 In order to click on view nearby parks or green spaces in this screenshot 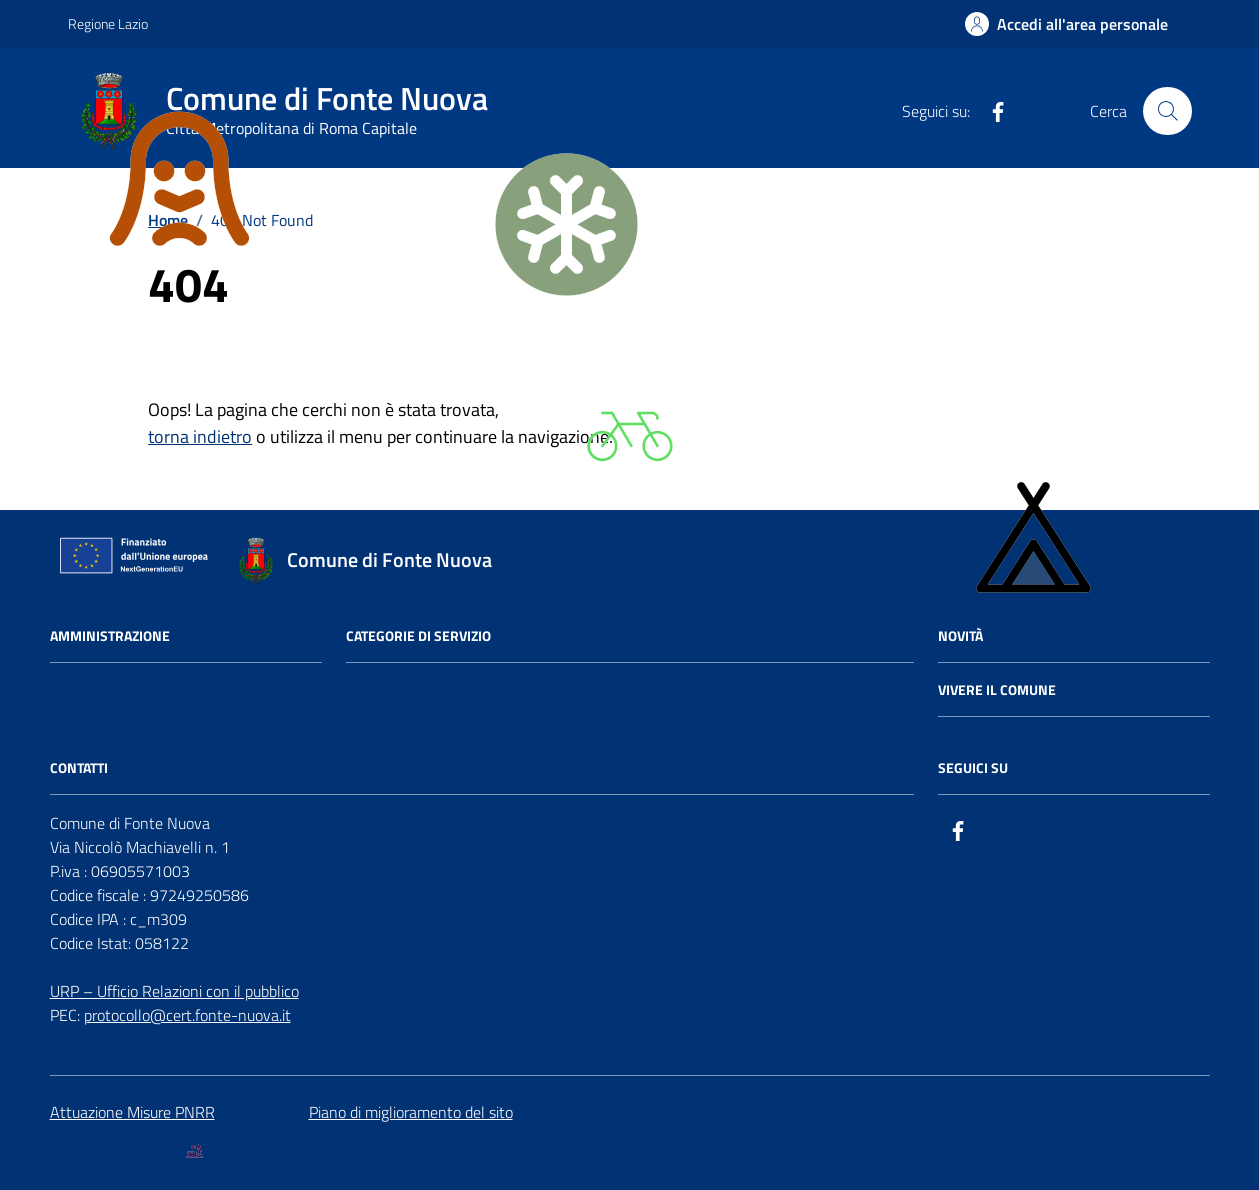, I will do `click(194, 1151)`.